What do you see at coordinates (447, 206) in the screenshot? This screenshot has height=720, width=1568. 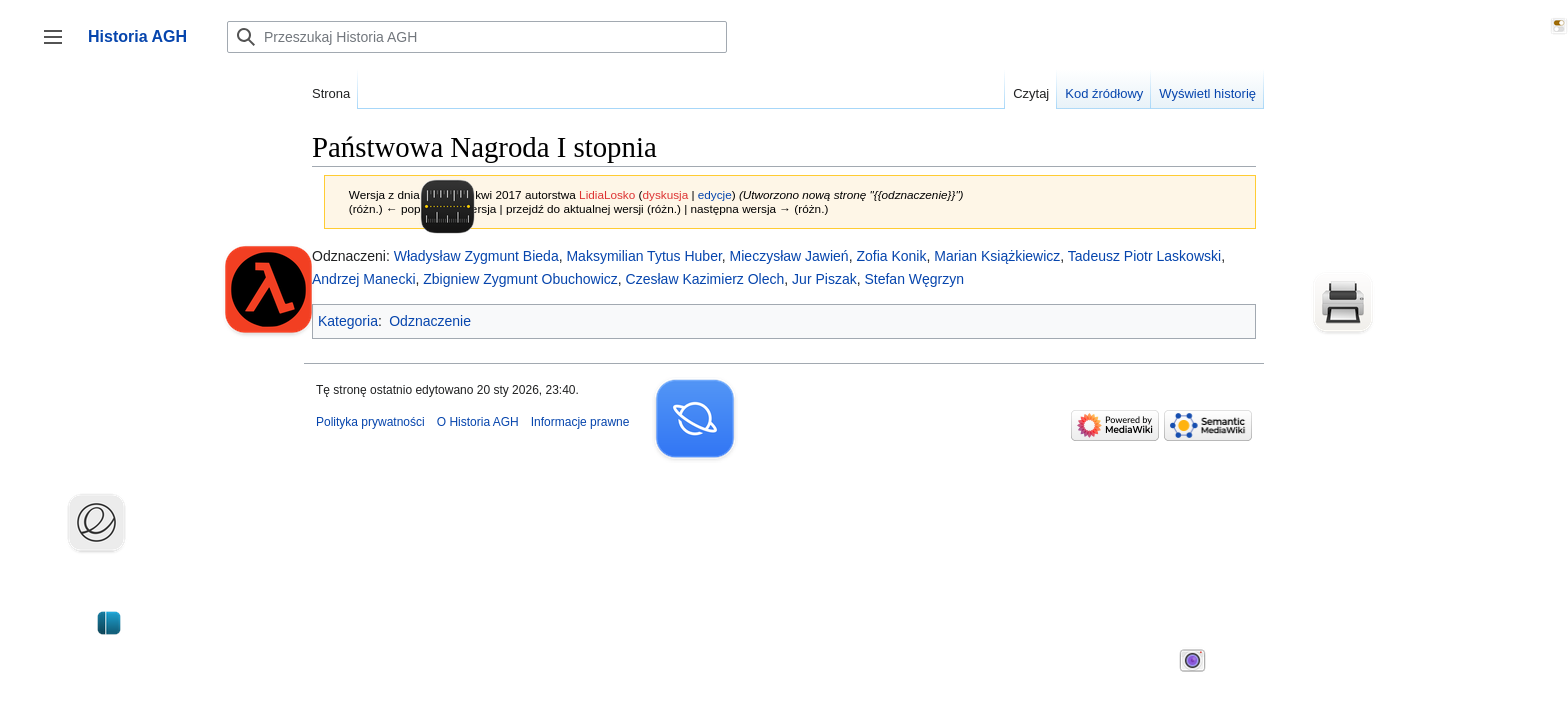 I see `open the measure app to check dimensions` at bounding box center [447, 206].